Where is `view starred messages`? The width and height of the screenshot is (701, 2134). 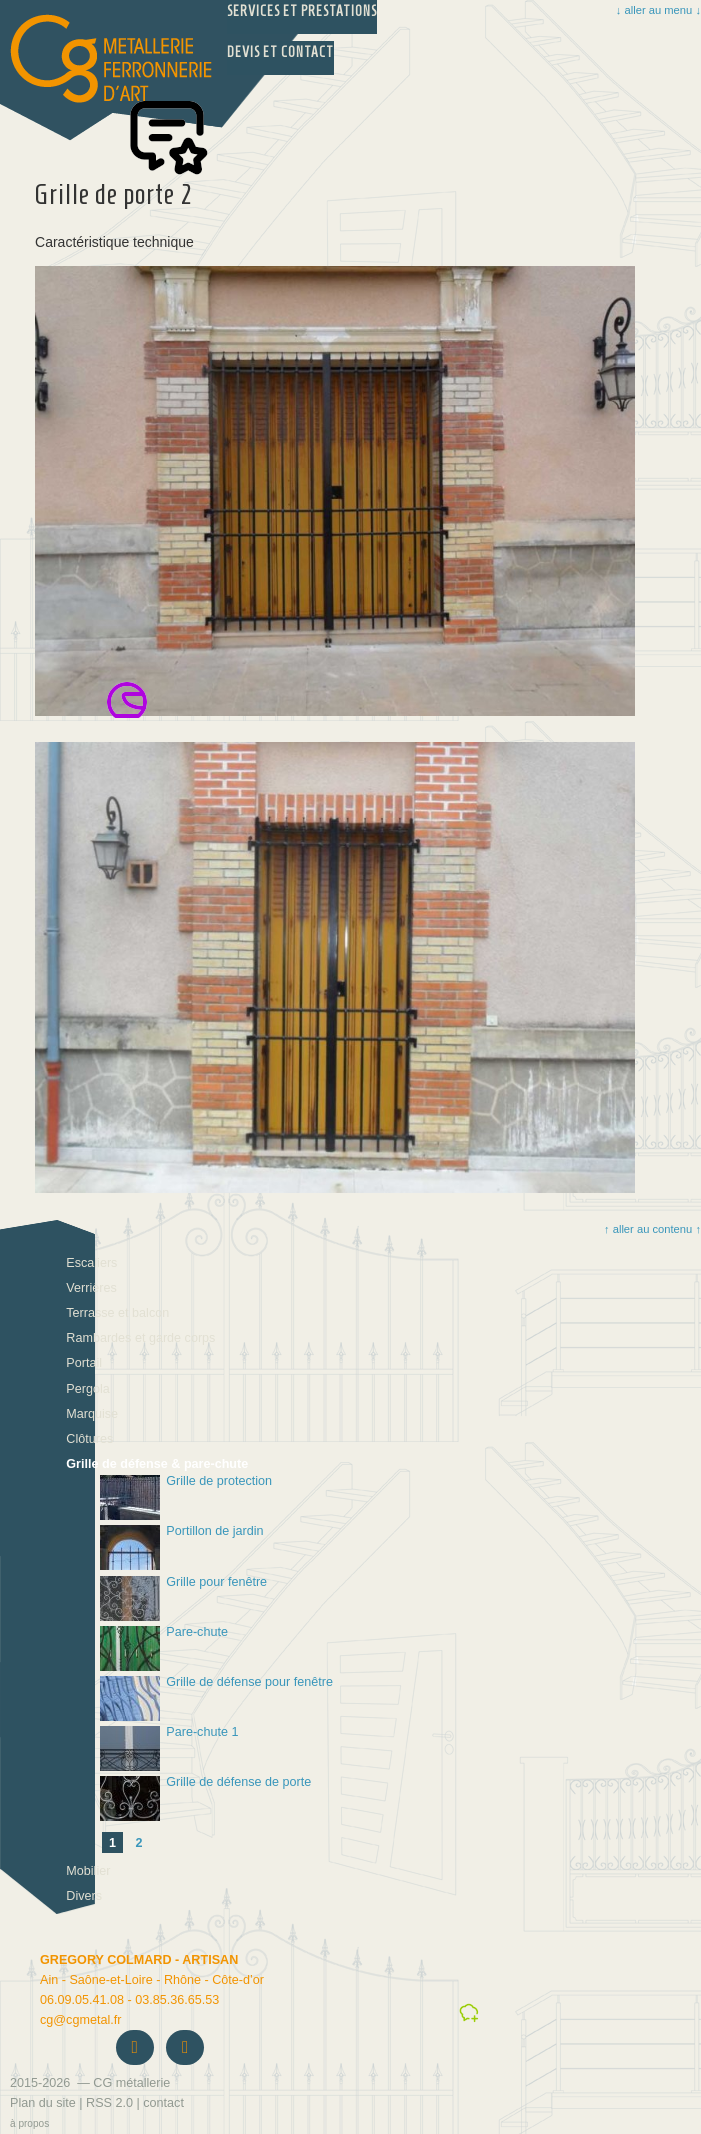 view starred messages is located at coordinates (167, 134).